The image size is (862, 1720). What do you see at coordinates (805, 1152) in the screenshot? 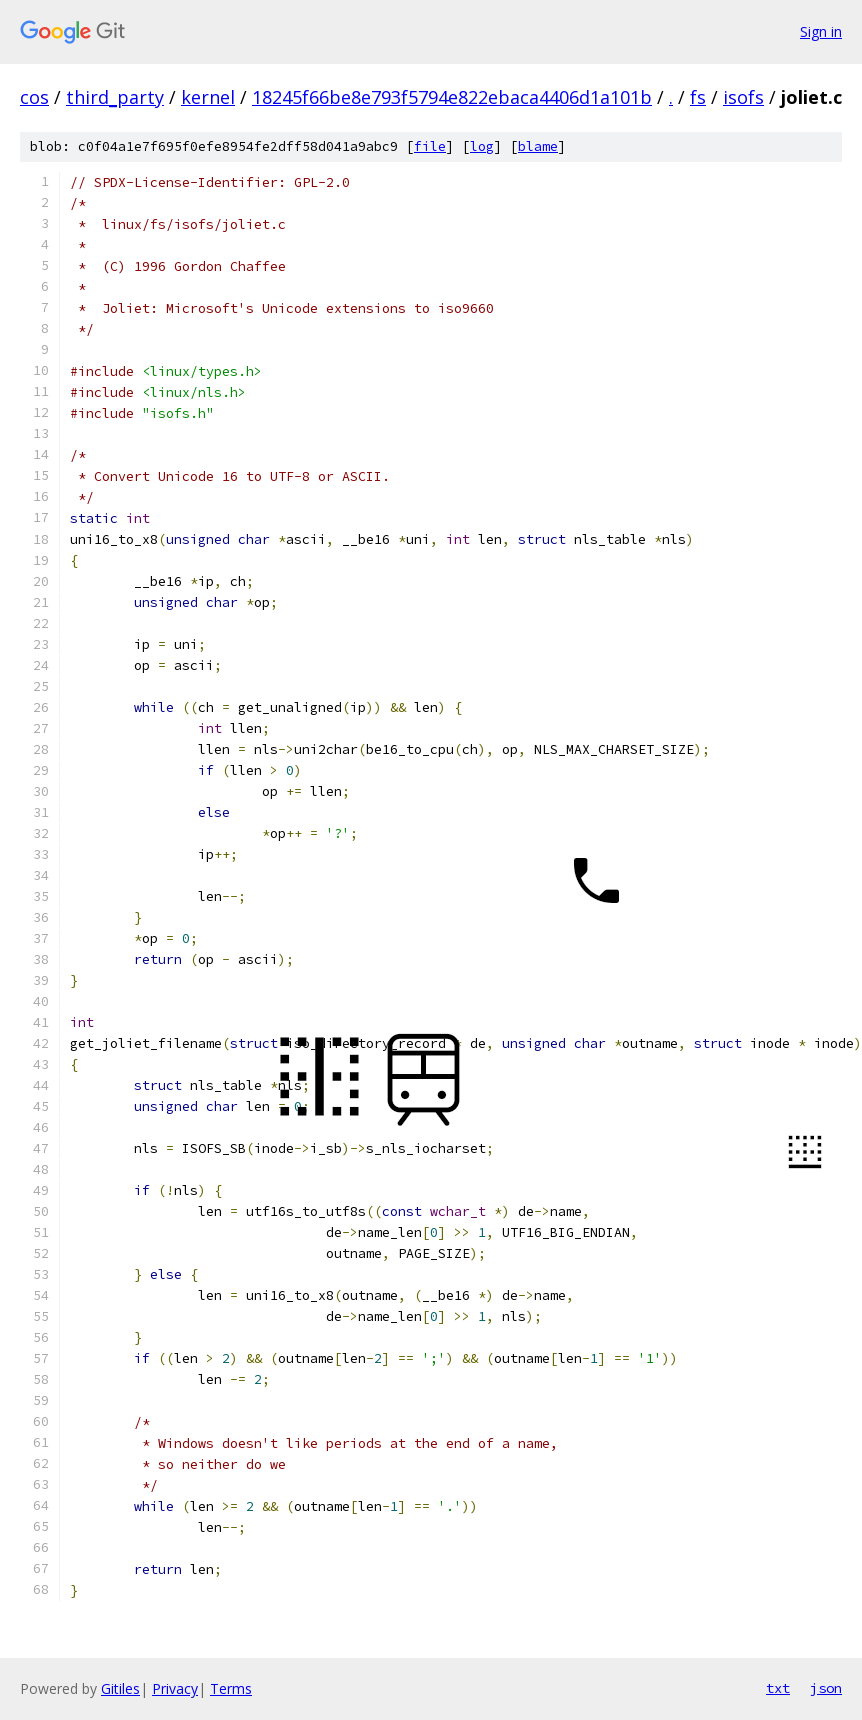
I see `apply bottom border to selected cells` at bounding box center [805, 1152].